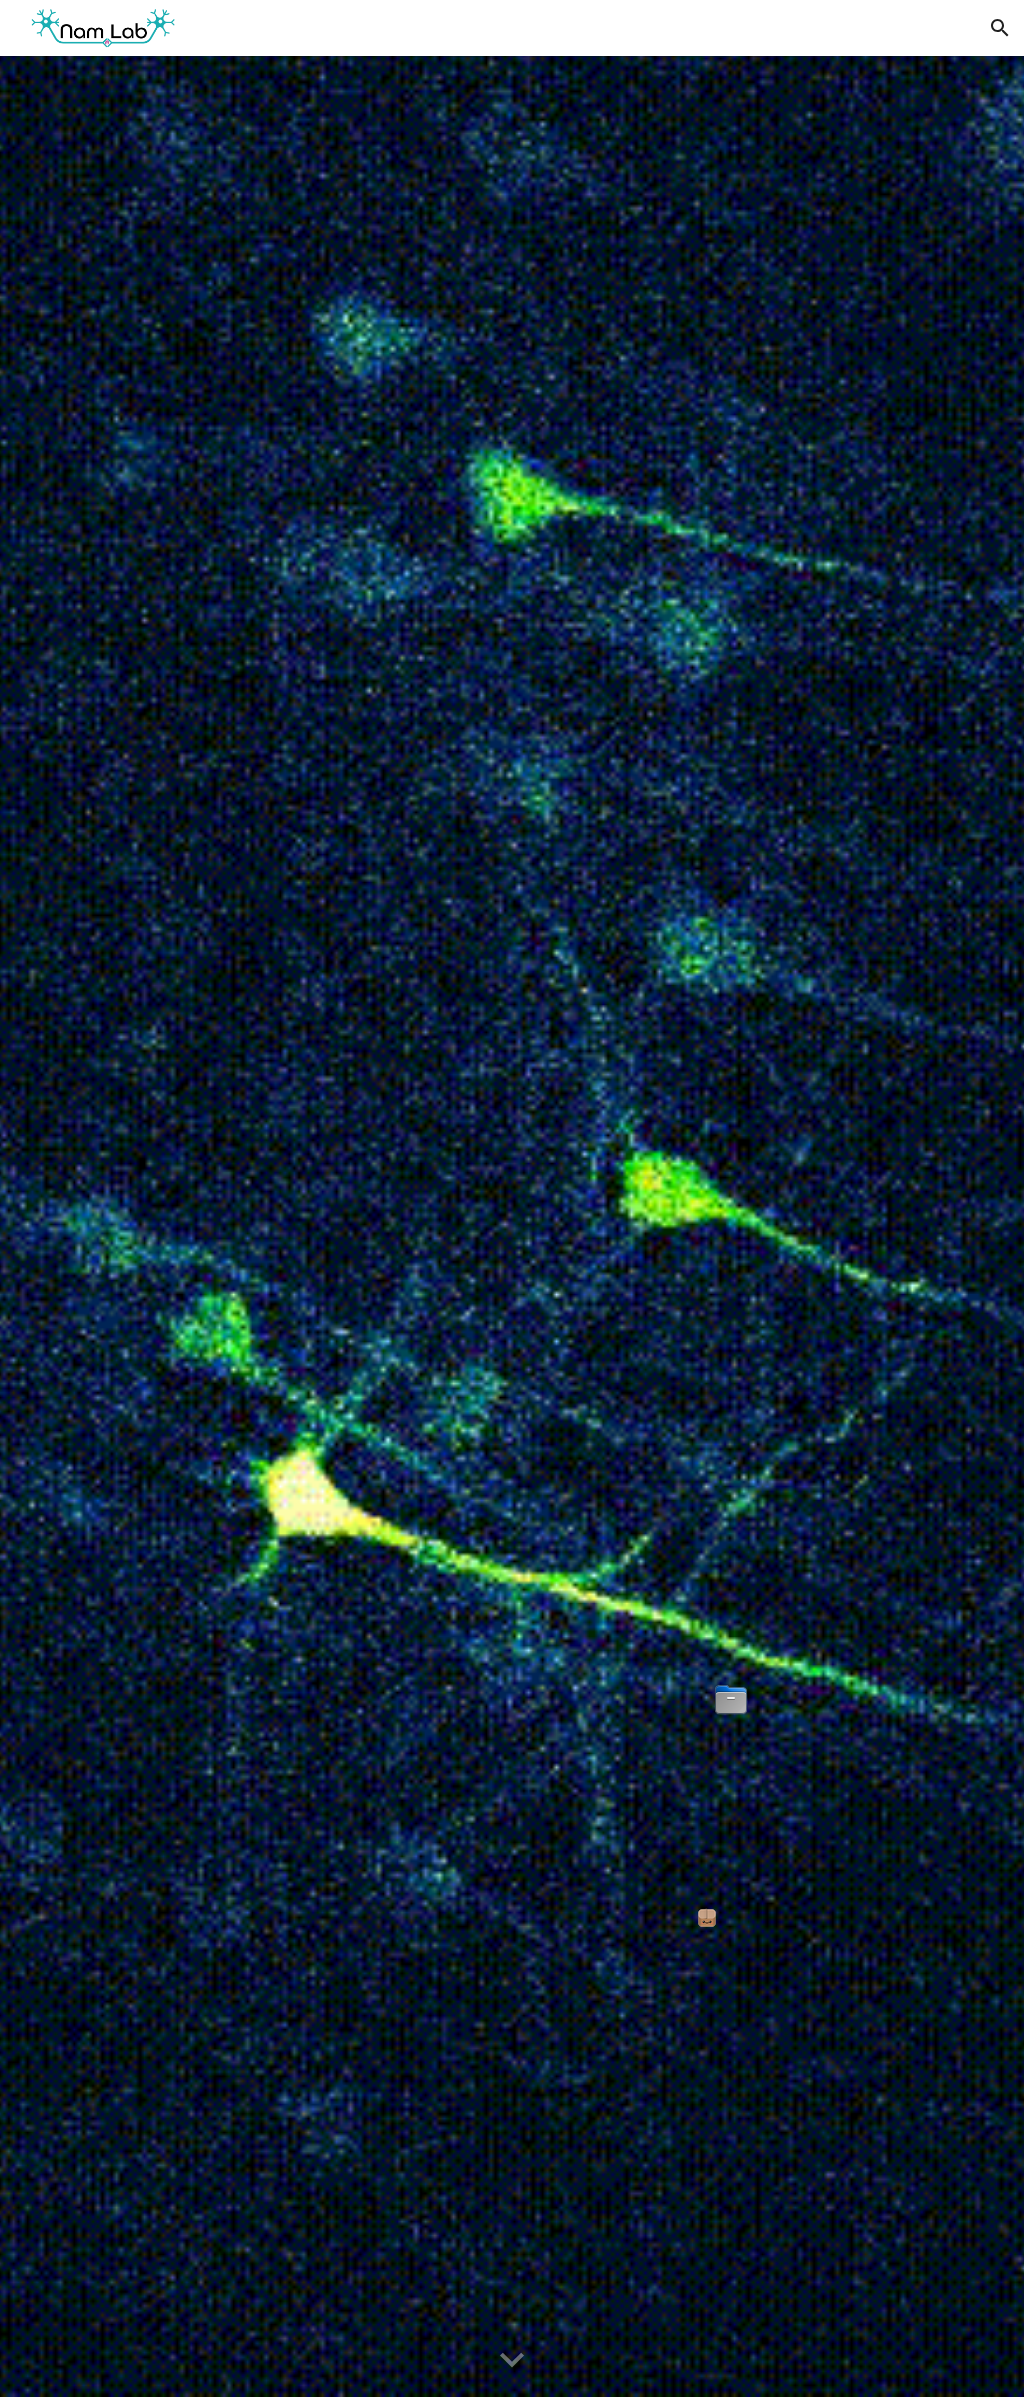 Image resolution: width=1024 pixels, height=2397 pixels. Describe the element at coordinates (731, 1699) in the screenshot. I see `open the nautilus file manager` at that location.